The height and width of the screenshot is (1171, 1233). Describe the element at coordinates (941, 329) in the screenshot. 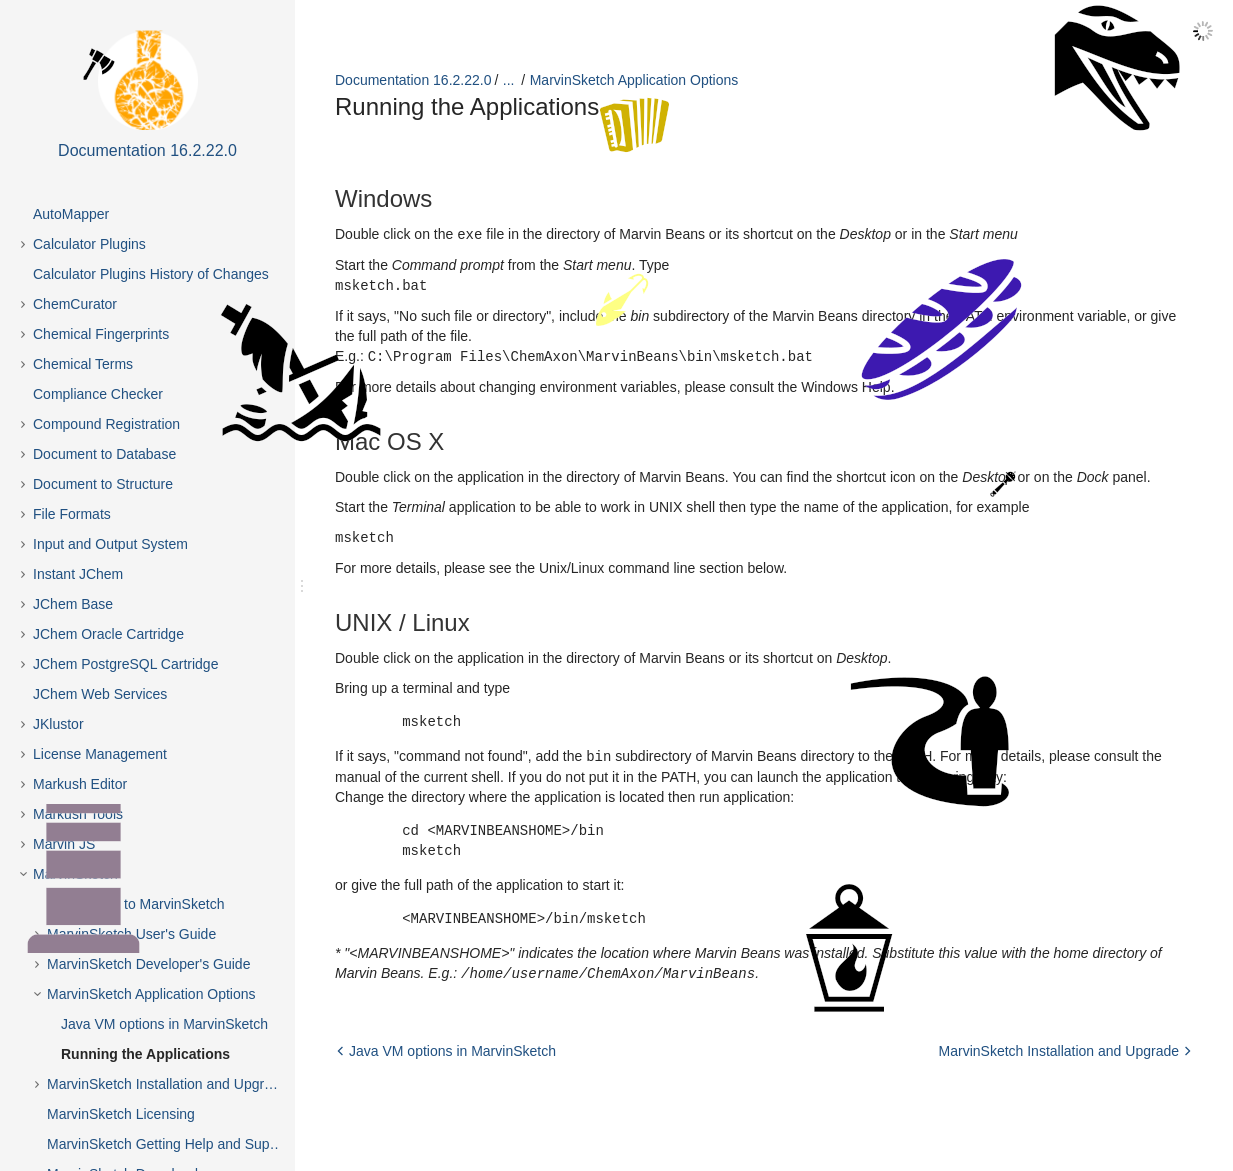

I see `access food or dining options` at that location.